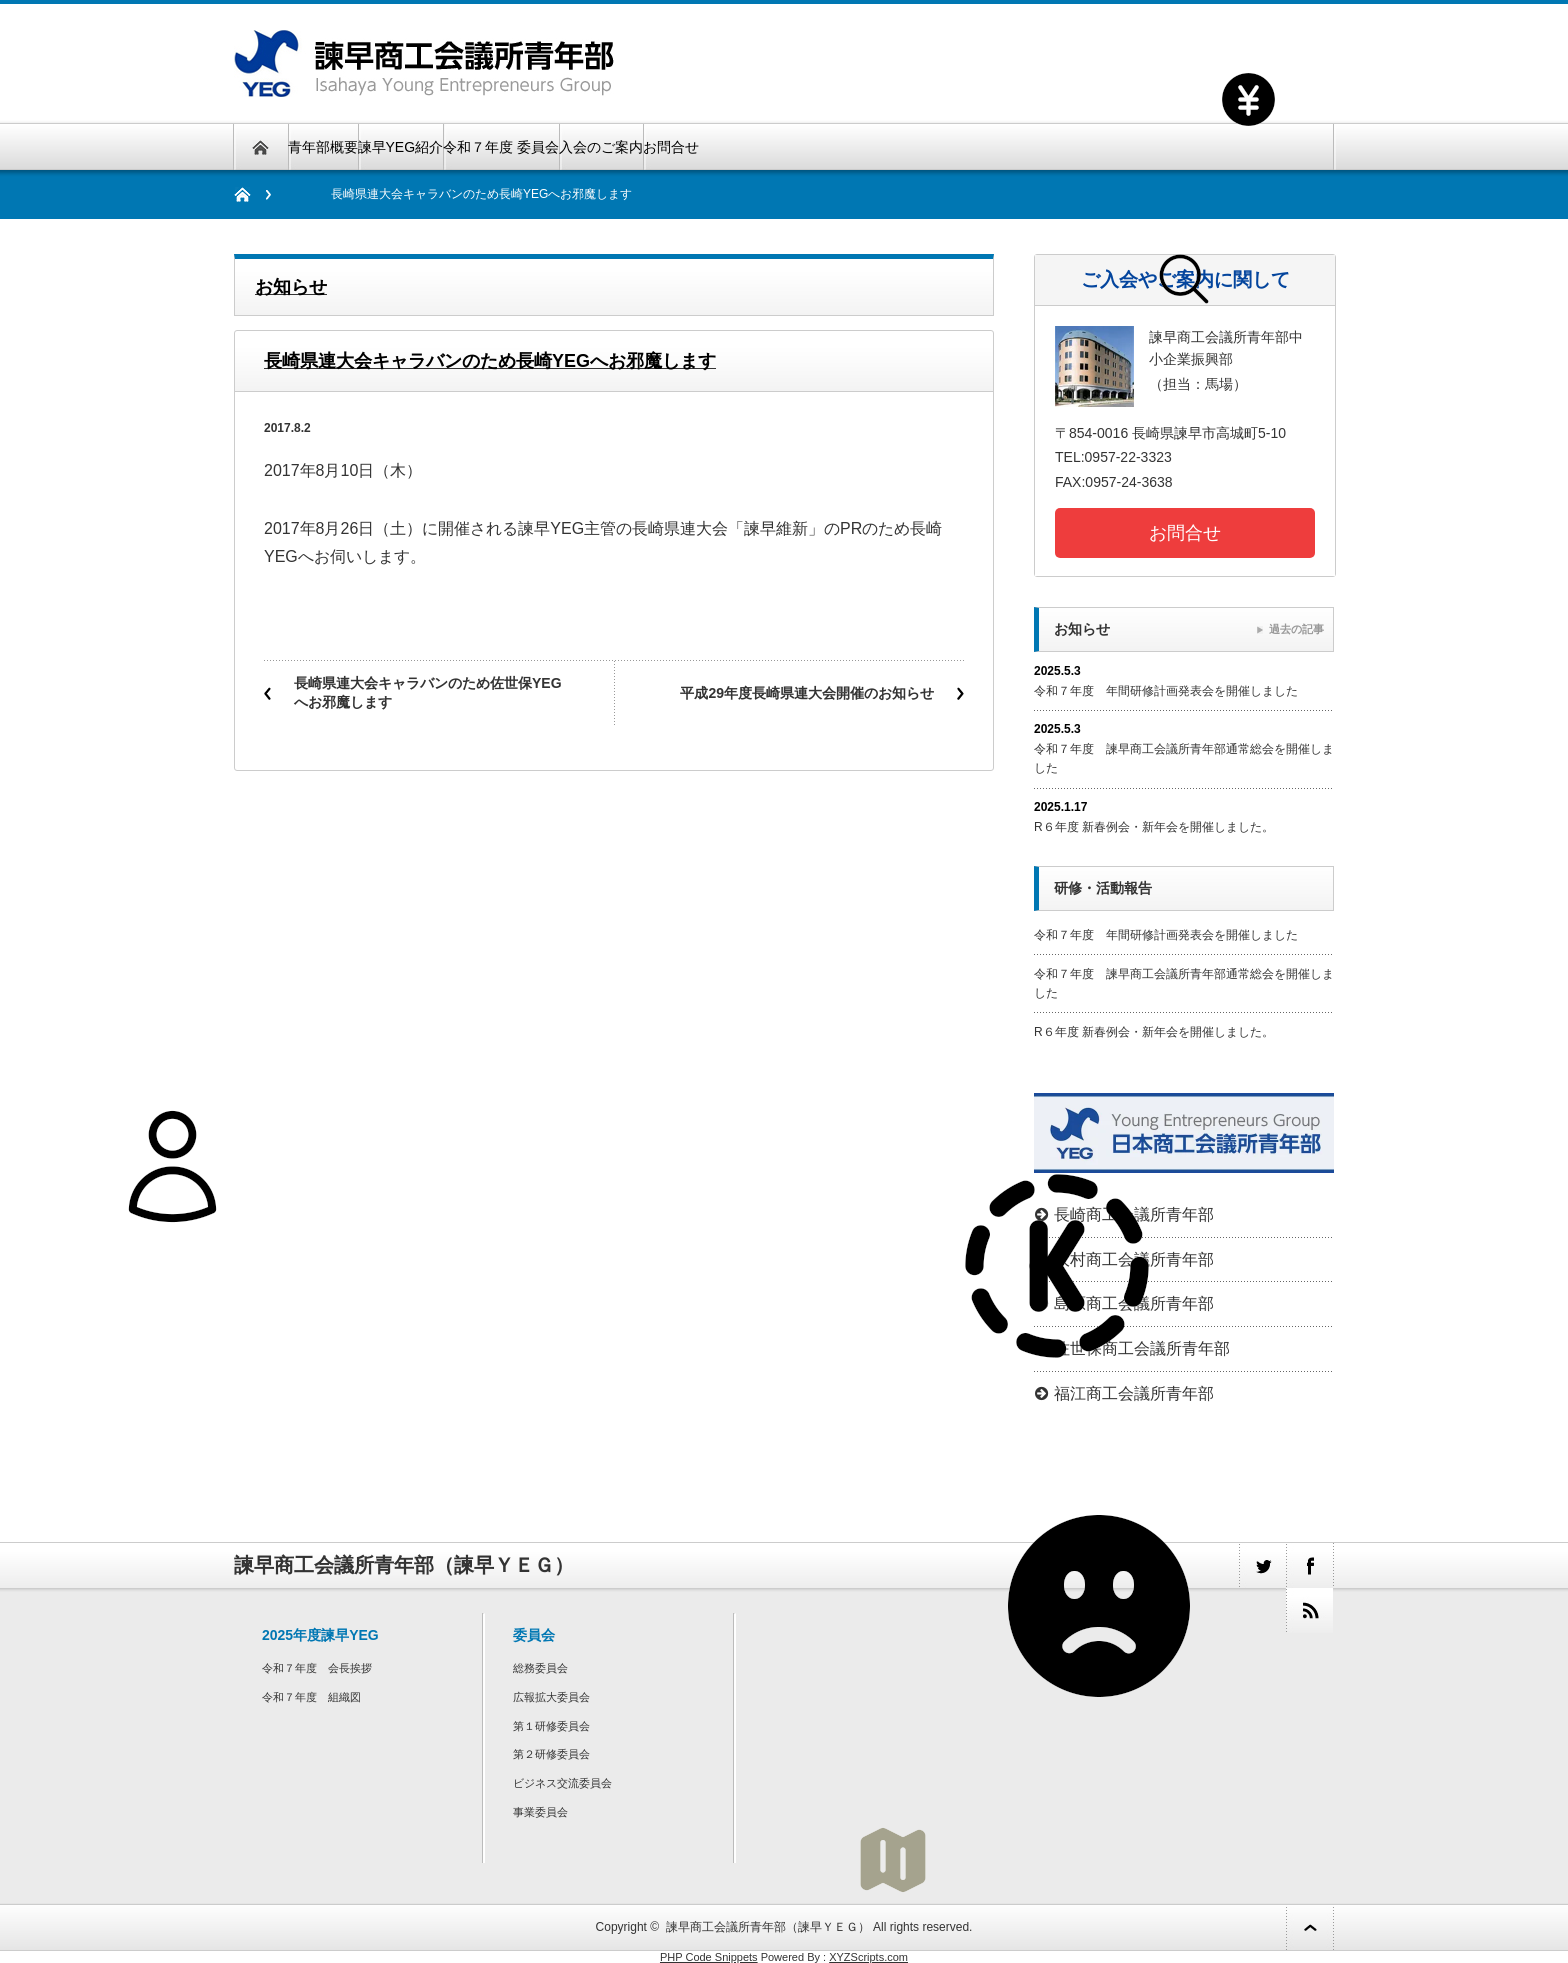  I want to click on indicates negative feedback or dissatisfaction, so click(1099, 1606).